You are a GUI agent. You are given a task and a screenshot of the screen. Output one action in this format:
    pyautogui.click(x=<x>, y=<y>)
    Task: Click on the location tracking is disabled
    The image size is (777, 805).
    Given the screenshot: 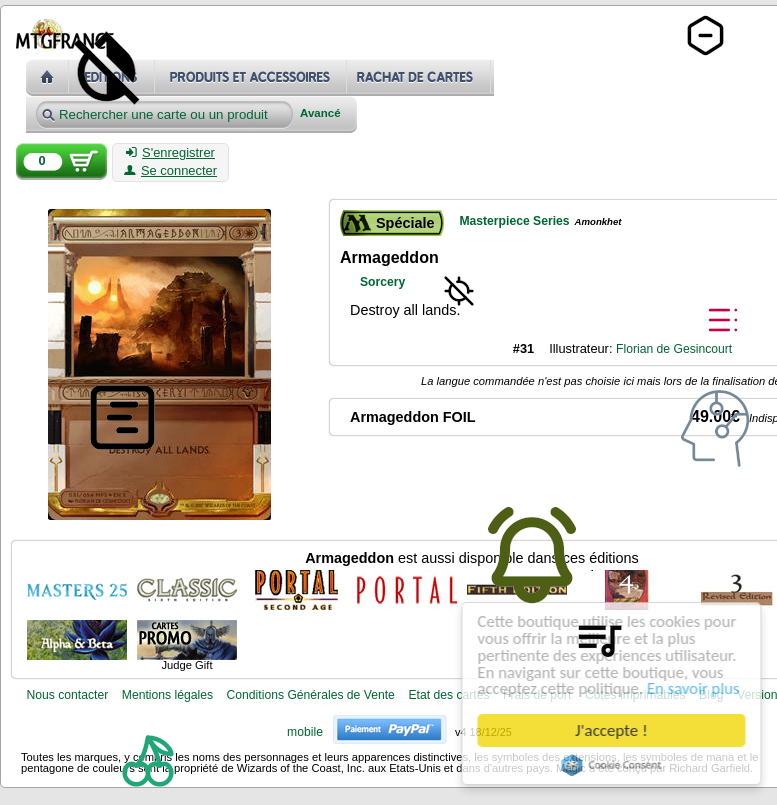 What is the action you would take?
    pyautogui.click(x=459, y=291)
    